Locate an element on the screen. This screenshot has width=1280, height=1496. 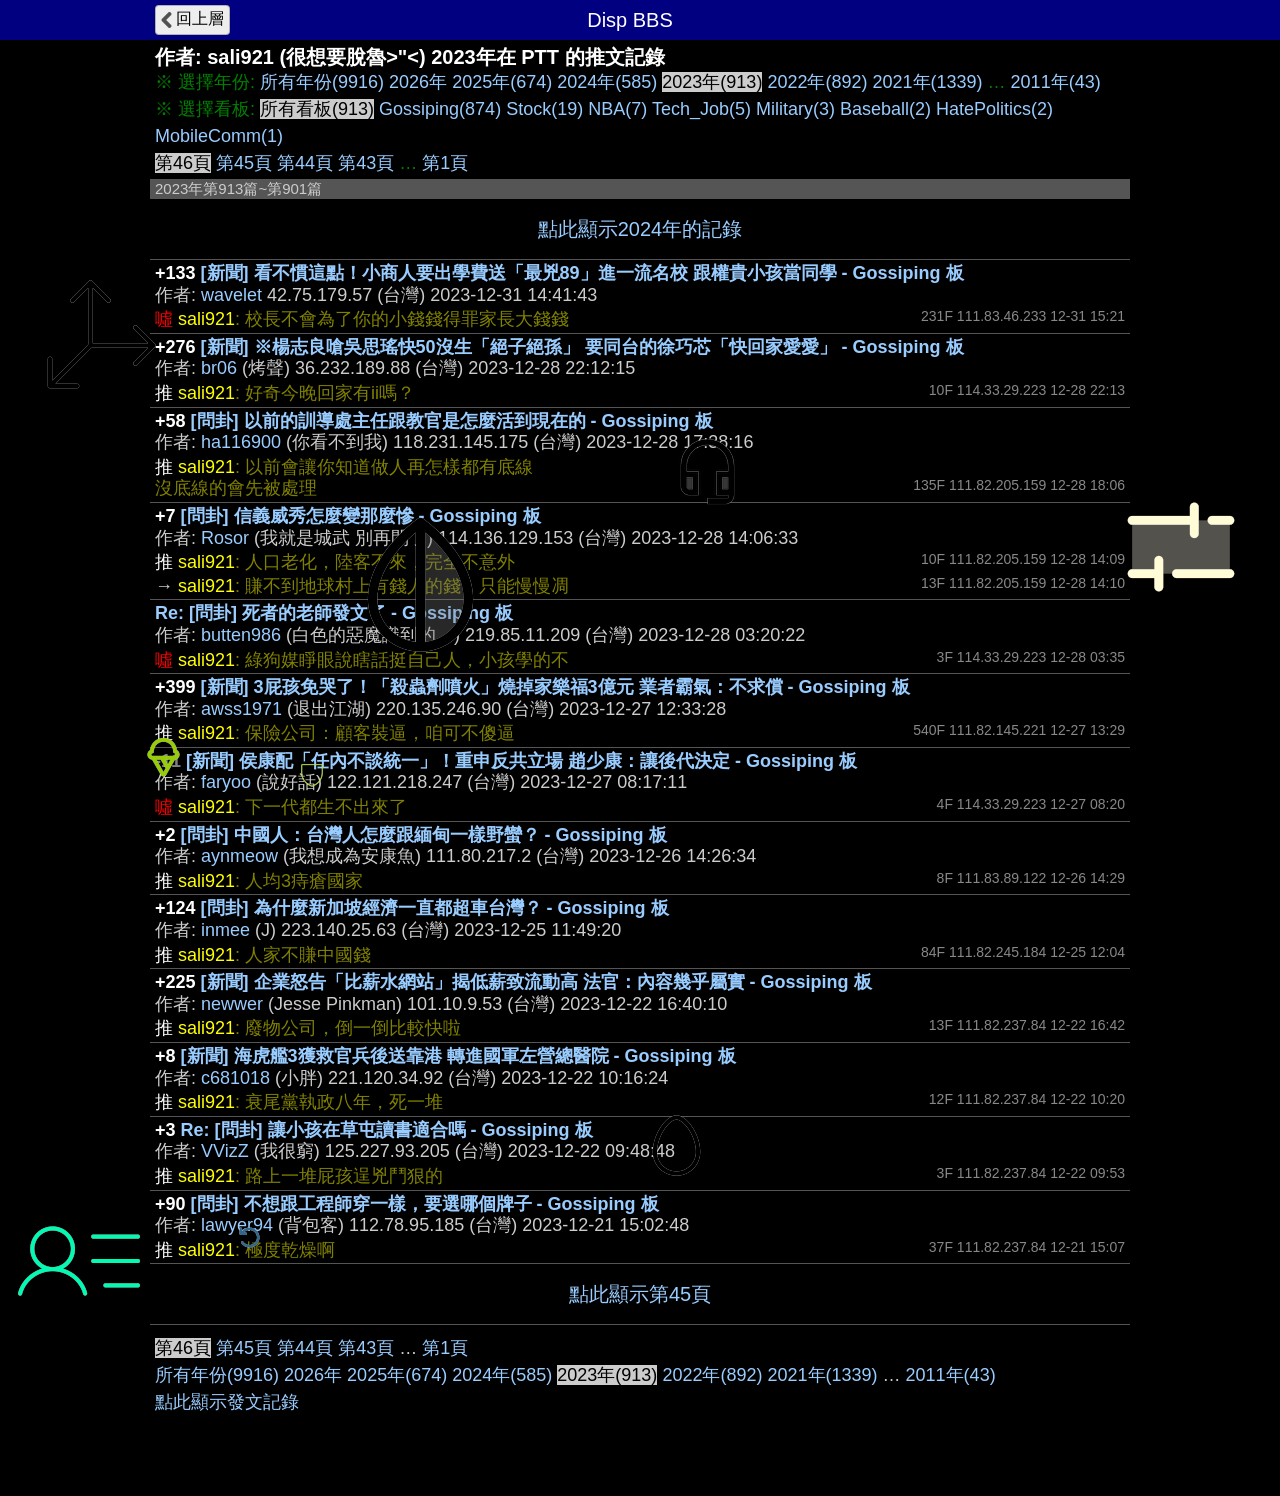
3D vector or axis visualization tool is located at coordinates (95, 341).